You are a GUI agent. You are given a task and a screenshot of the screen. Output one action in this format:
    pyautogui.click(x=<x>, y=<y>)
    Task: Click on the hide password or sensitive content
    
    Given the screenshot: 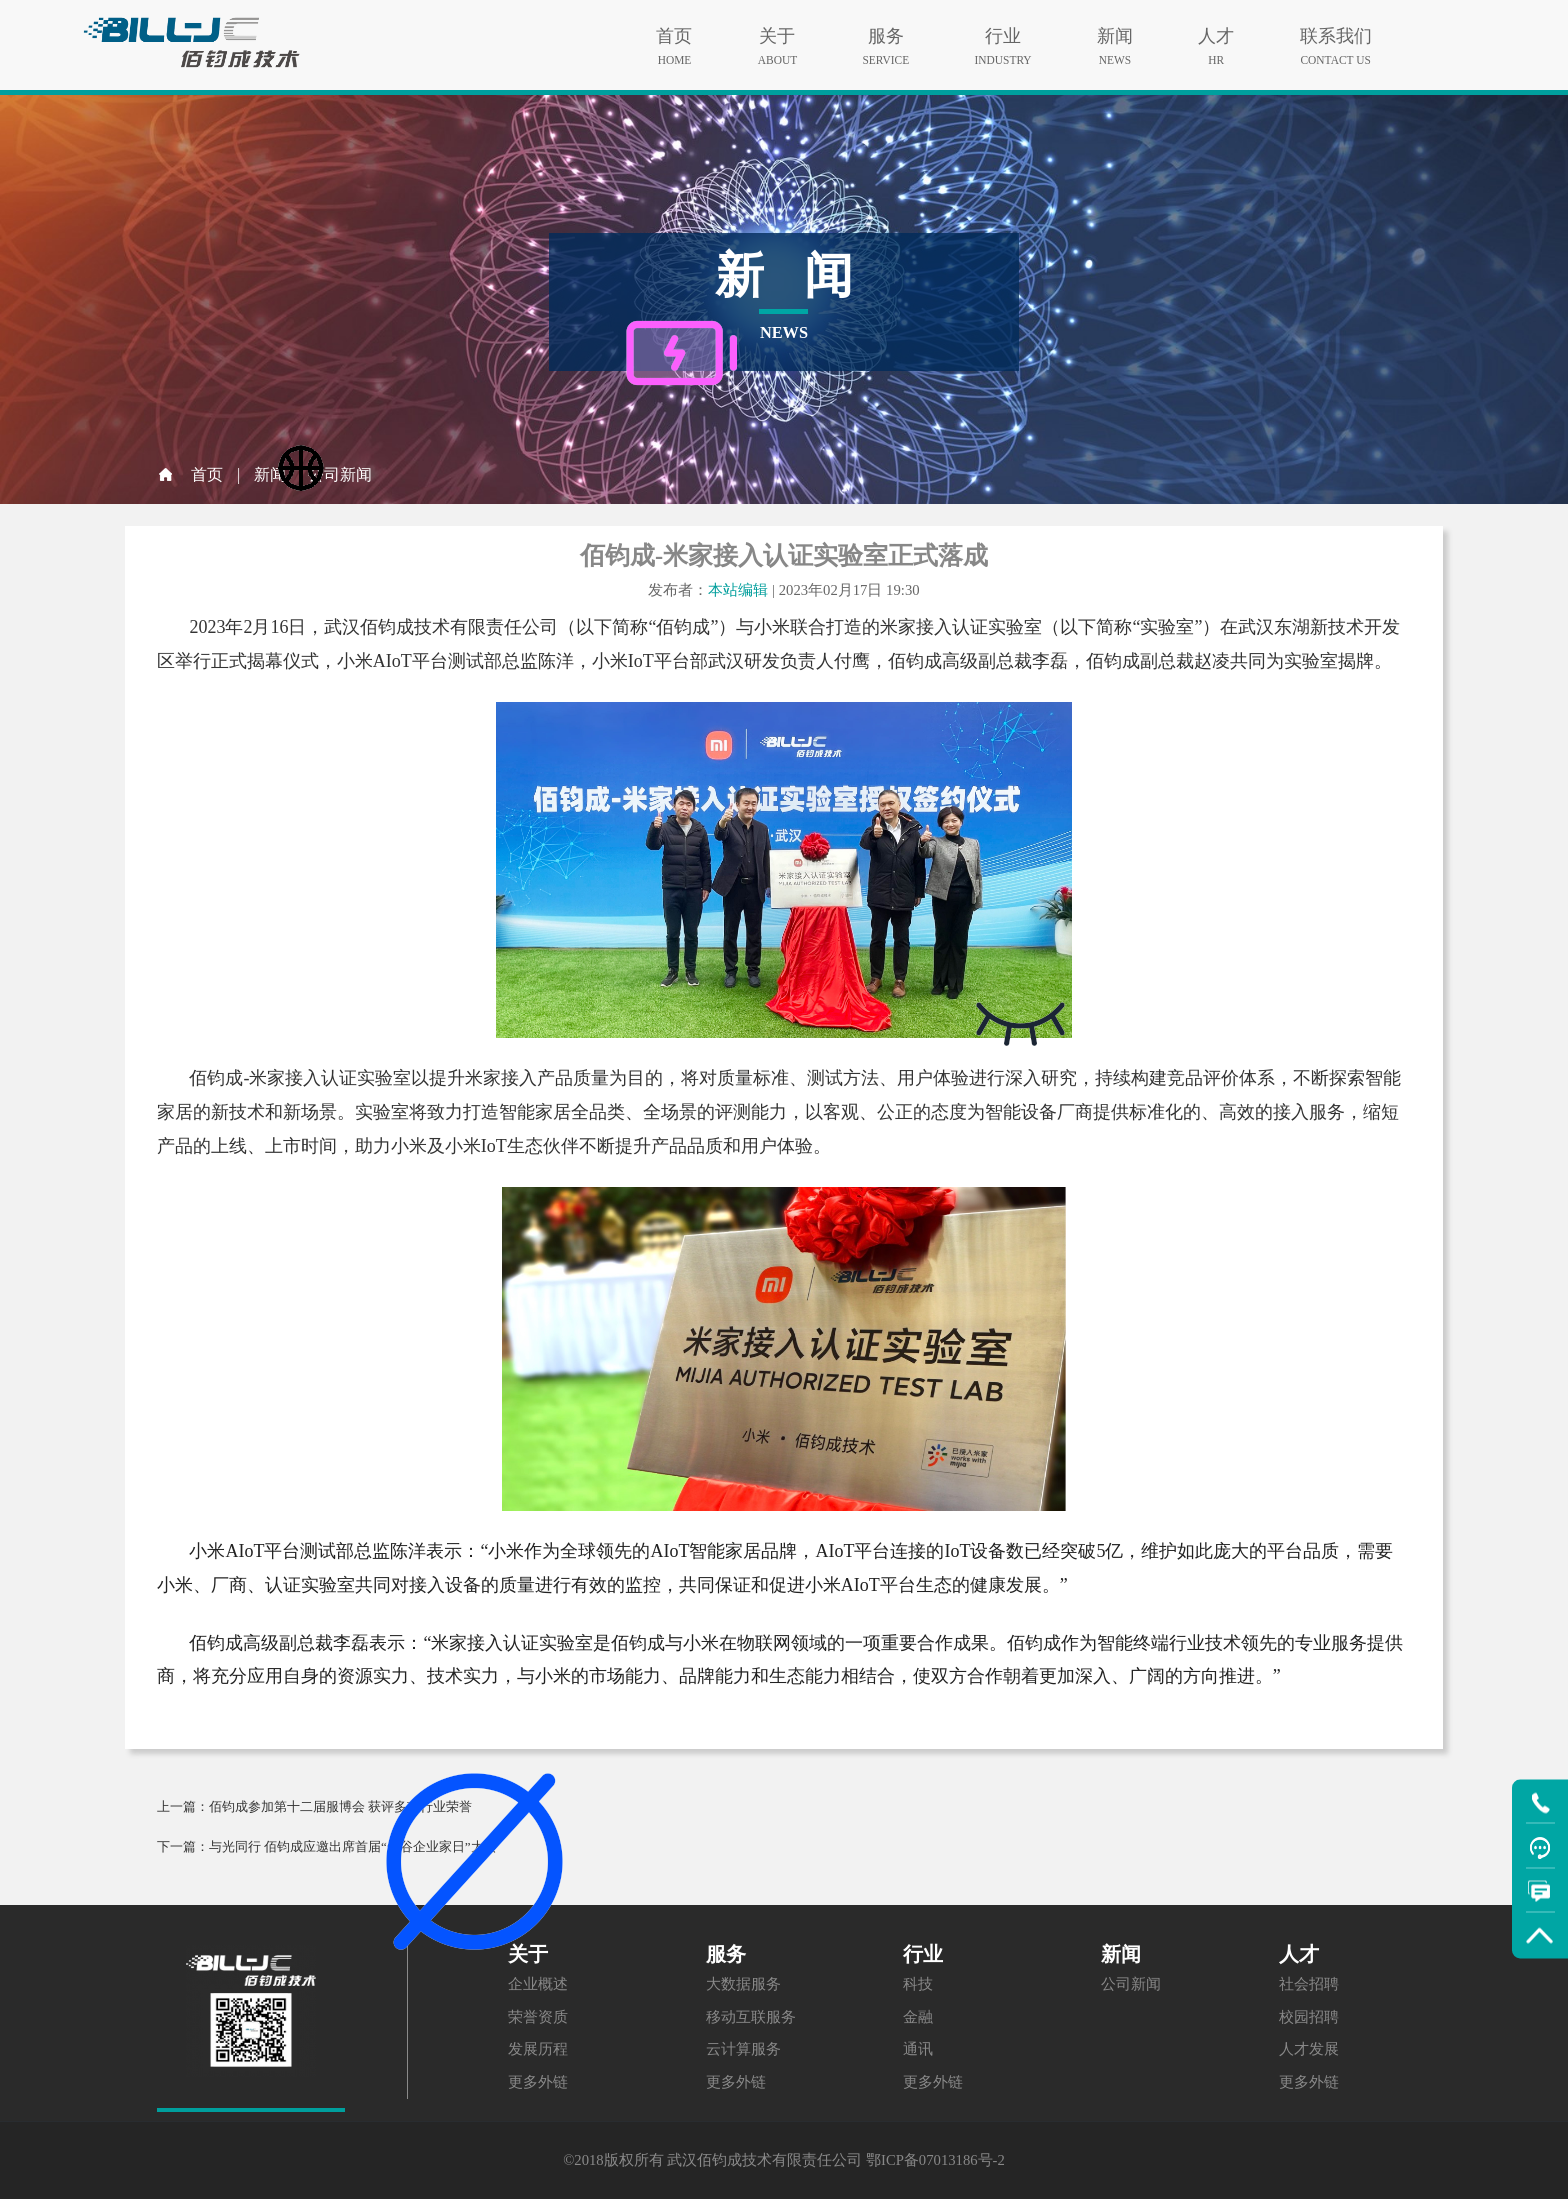 What is the action you would take?
    pyautogui.click(x=1020, y=1015)
    